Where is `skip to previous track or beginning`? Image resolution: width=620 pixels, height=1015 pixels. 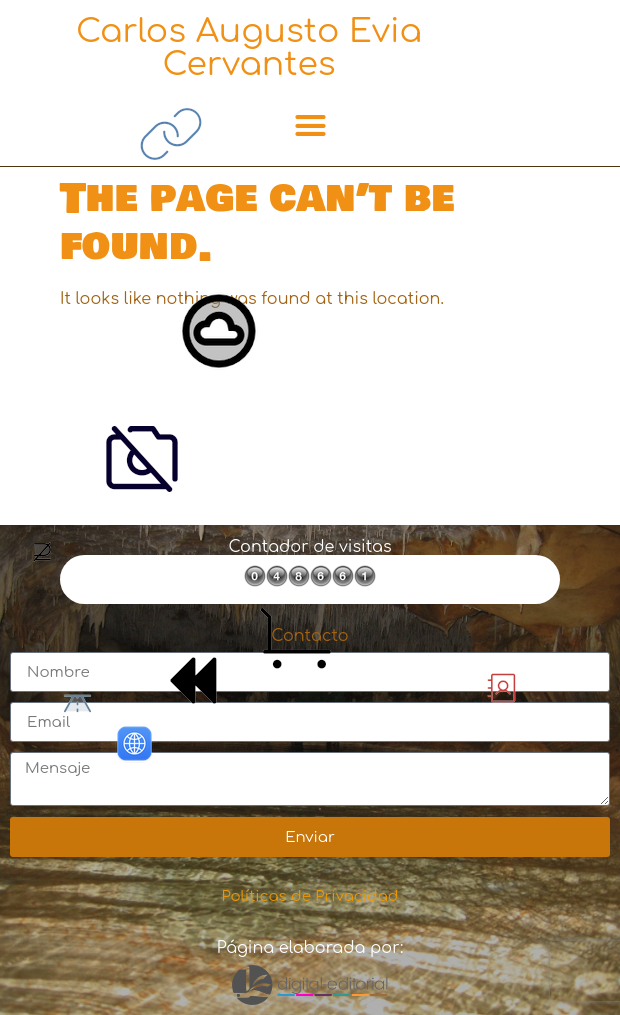
skip to previous track or beginning is located at coordinates (195, 680).